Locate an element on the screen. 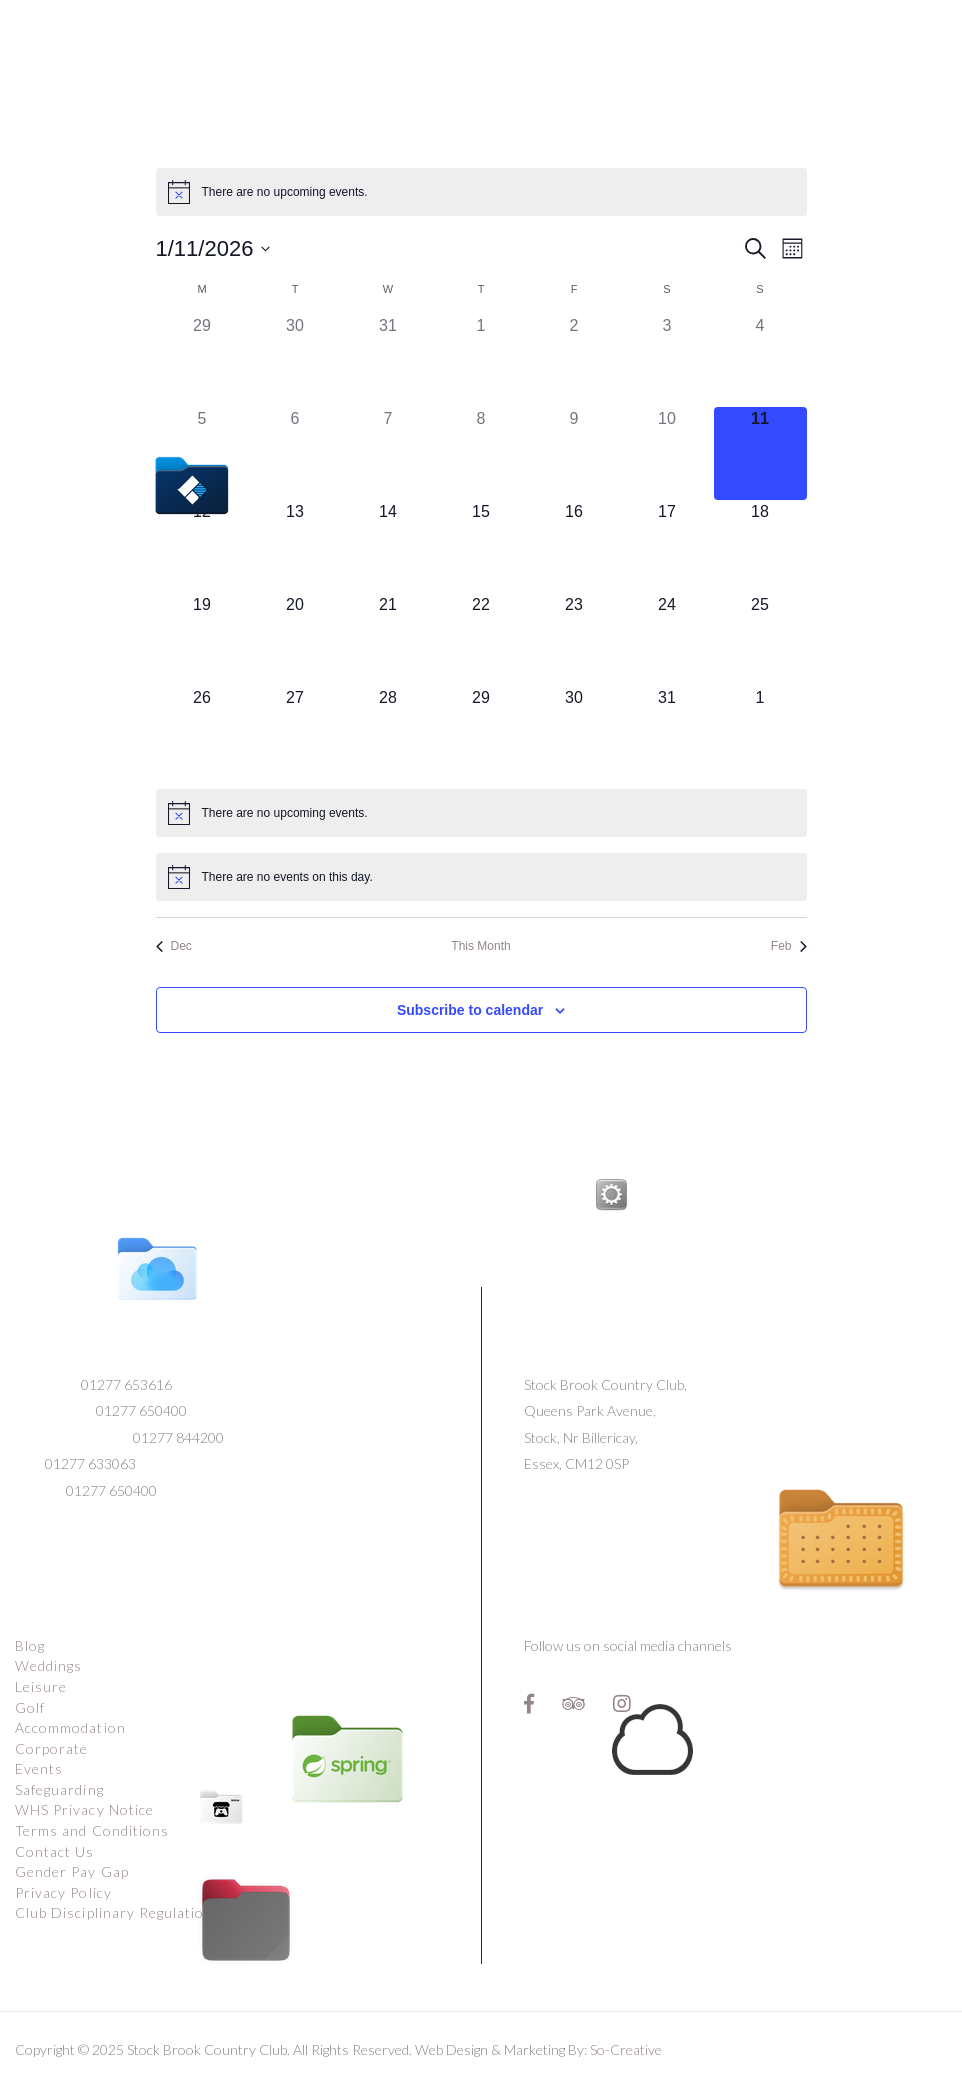  open the eatbiscuit application folder is located at coordinates (840, 1541).